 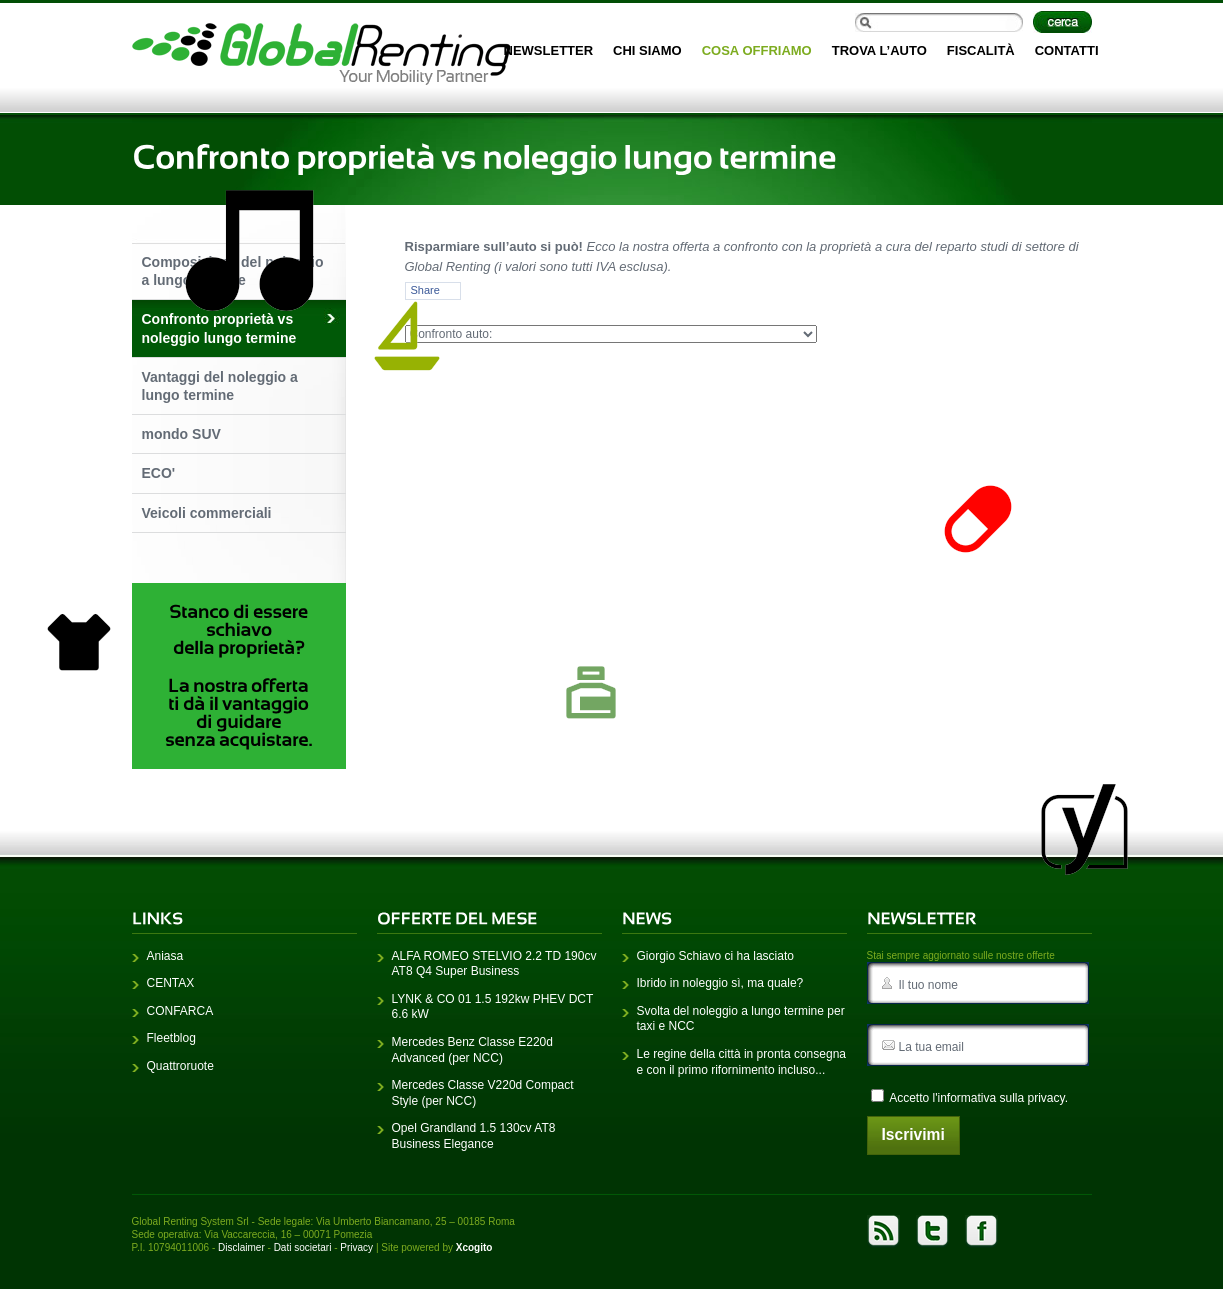 What do you see at coordinates (1084, 829) in the screenshot?
I see `yoast SEO plugin logo` at bounding box center [1084, 829].